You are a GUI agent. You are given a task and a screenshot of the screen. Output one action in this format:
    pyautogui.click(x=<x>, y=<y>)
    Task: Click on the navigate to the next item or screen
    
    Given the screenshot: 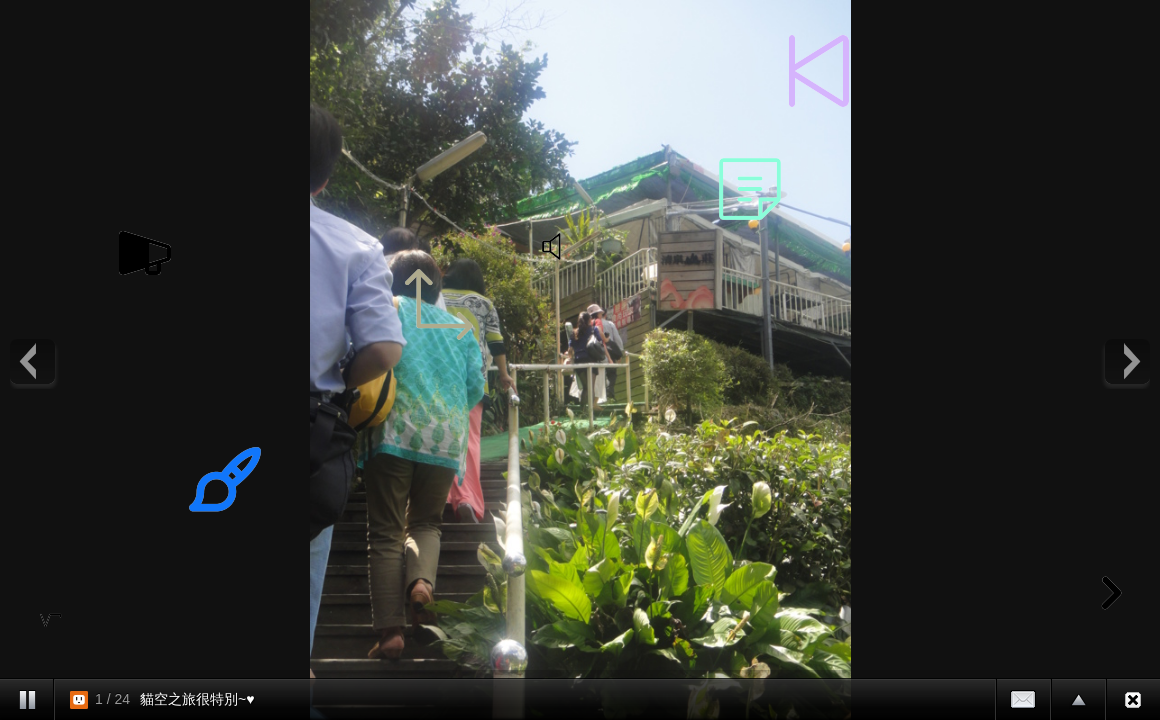 What is the action you would take?
    pyautogui.click(x=1110, y=593)
    